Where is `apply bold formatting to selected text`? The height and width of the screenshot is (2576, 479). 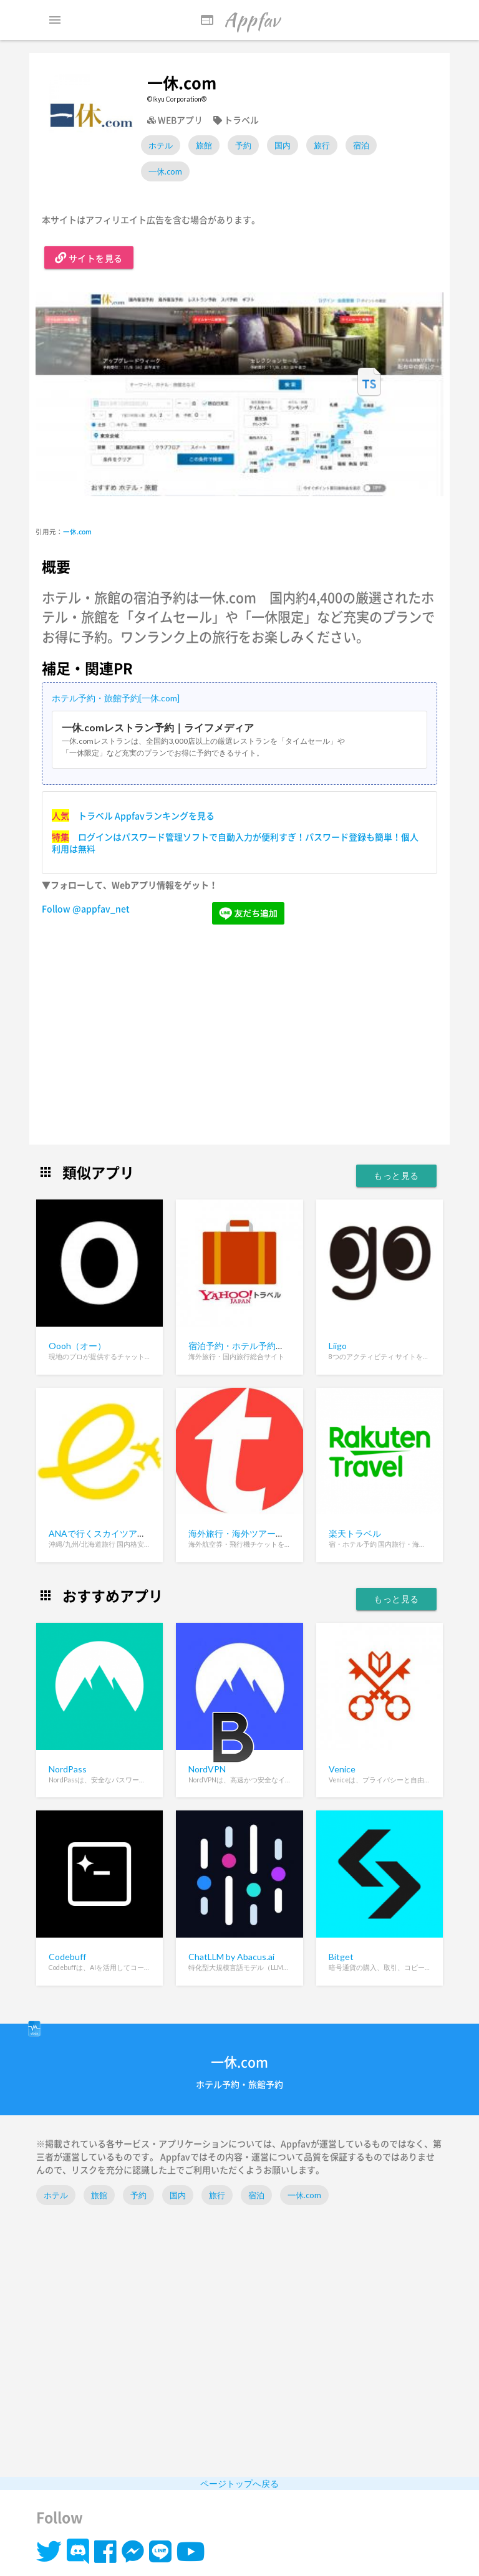
apply bold formatting to selected text is located at coordinates (233, 1737).